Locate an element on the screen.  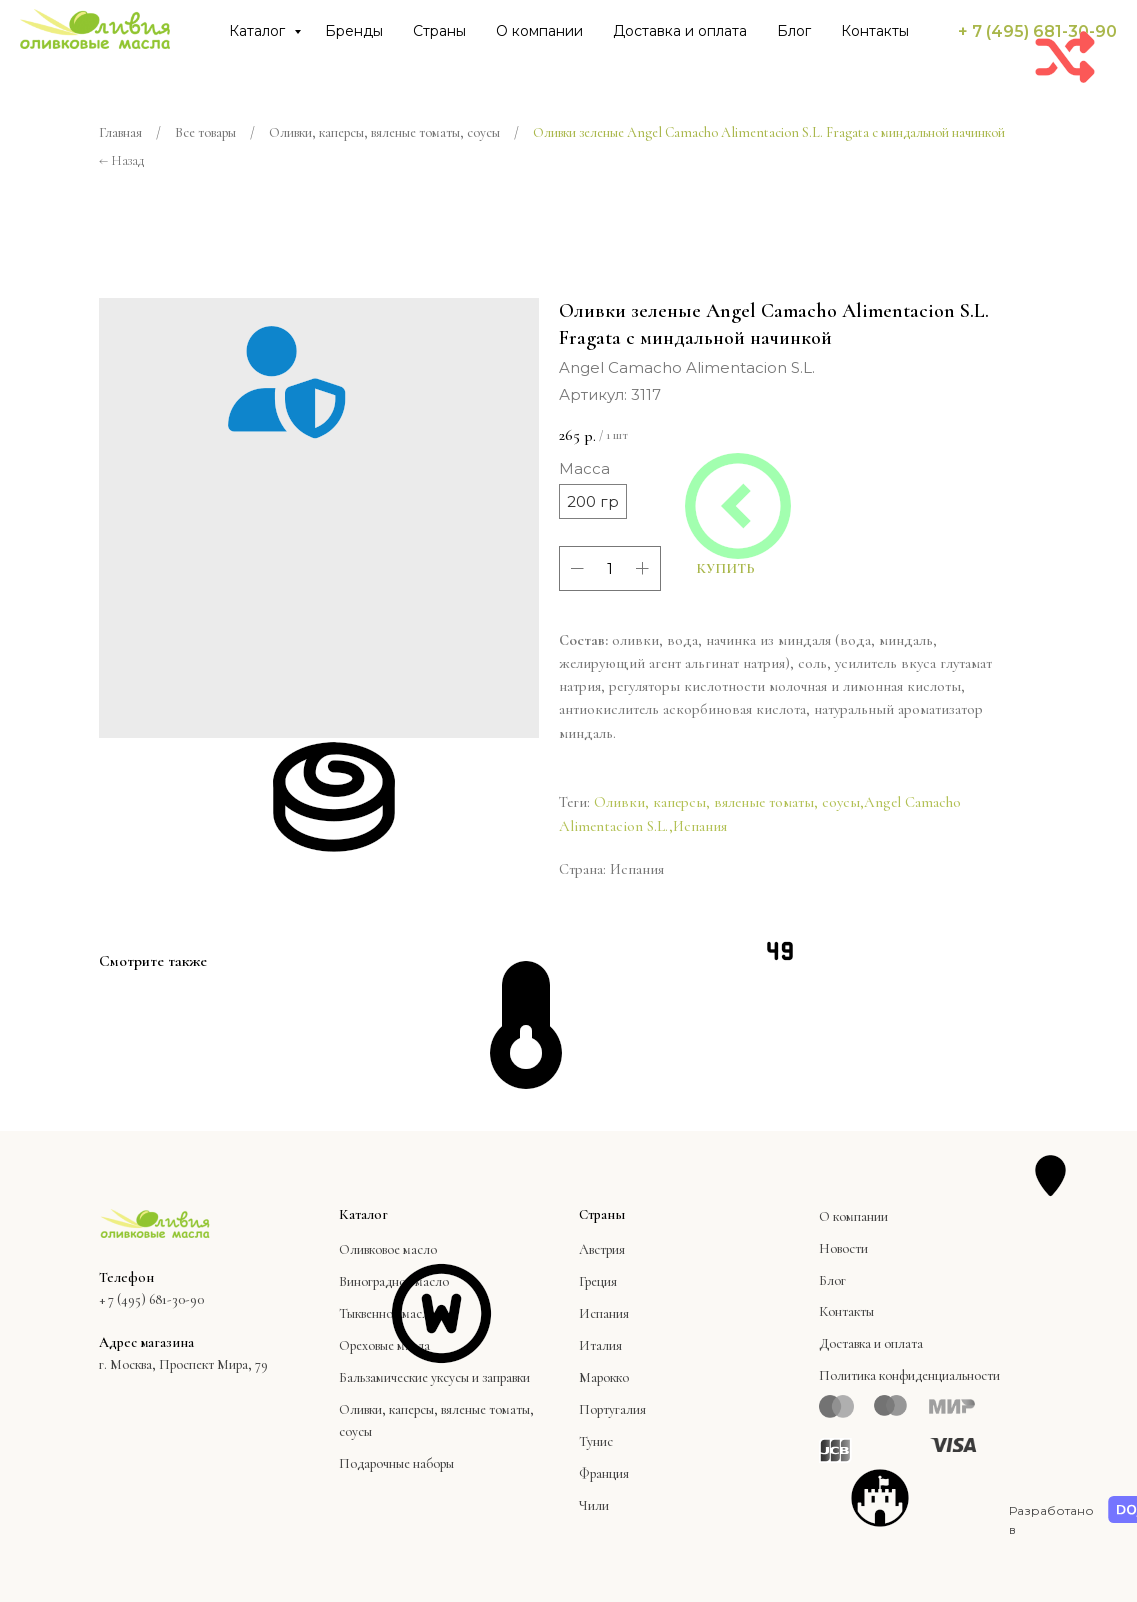
access user privacy and security settings is located at coordinates (285, 378).